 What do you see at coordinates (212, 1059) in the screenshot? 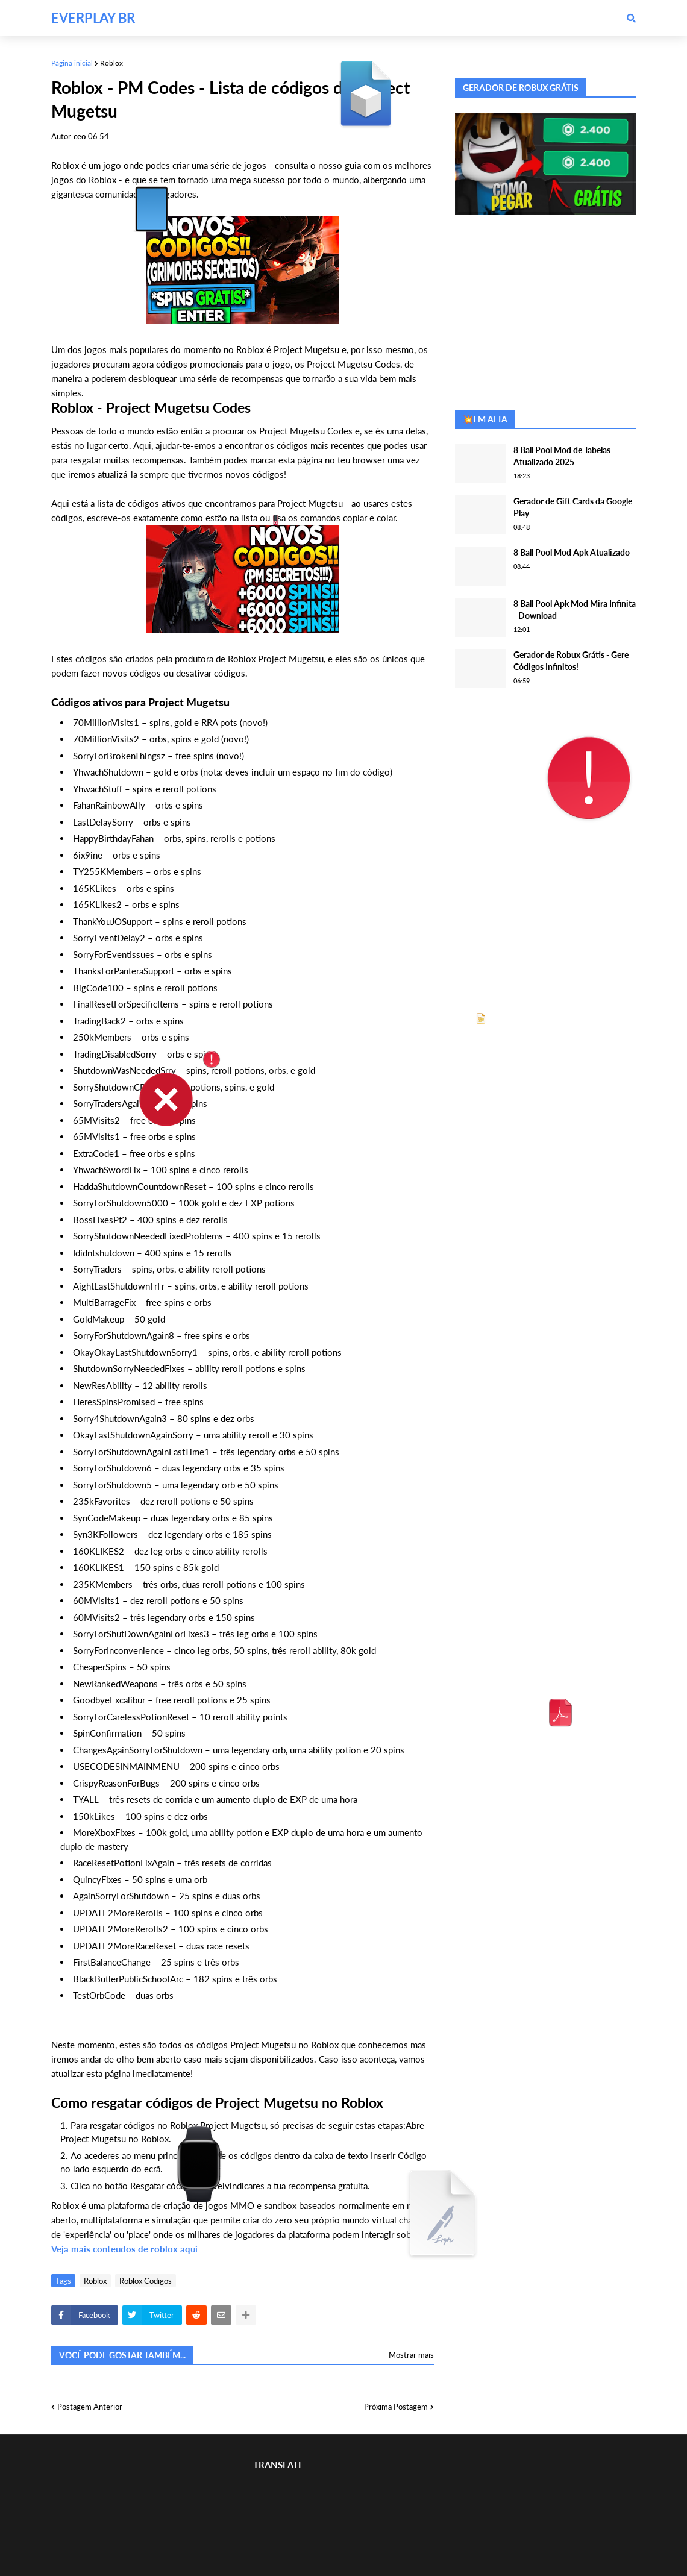
I see `indicates a warning or alert requiring attention` at bounding box center [212, 1059].